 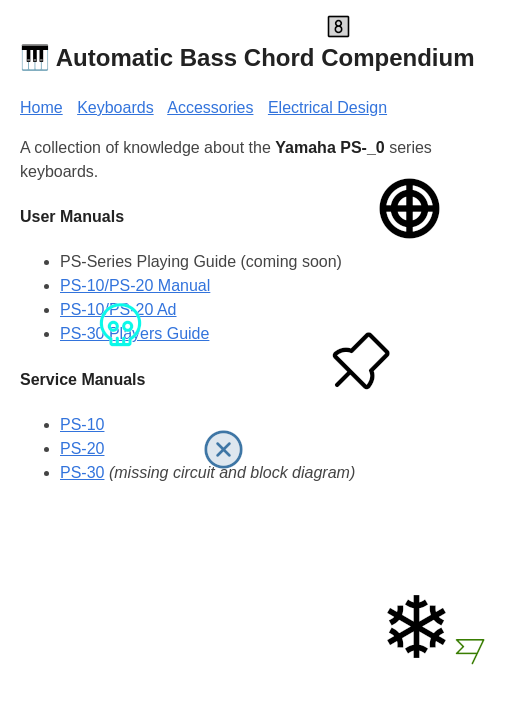 What do you see at coordinates (416, 626) in the screenshot?
I see `indicates cold or winter weather conditions` at bounding box center [416, 626].